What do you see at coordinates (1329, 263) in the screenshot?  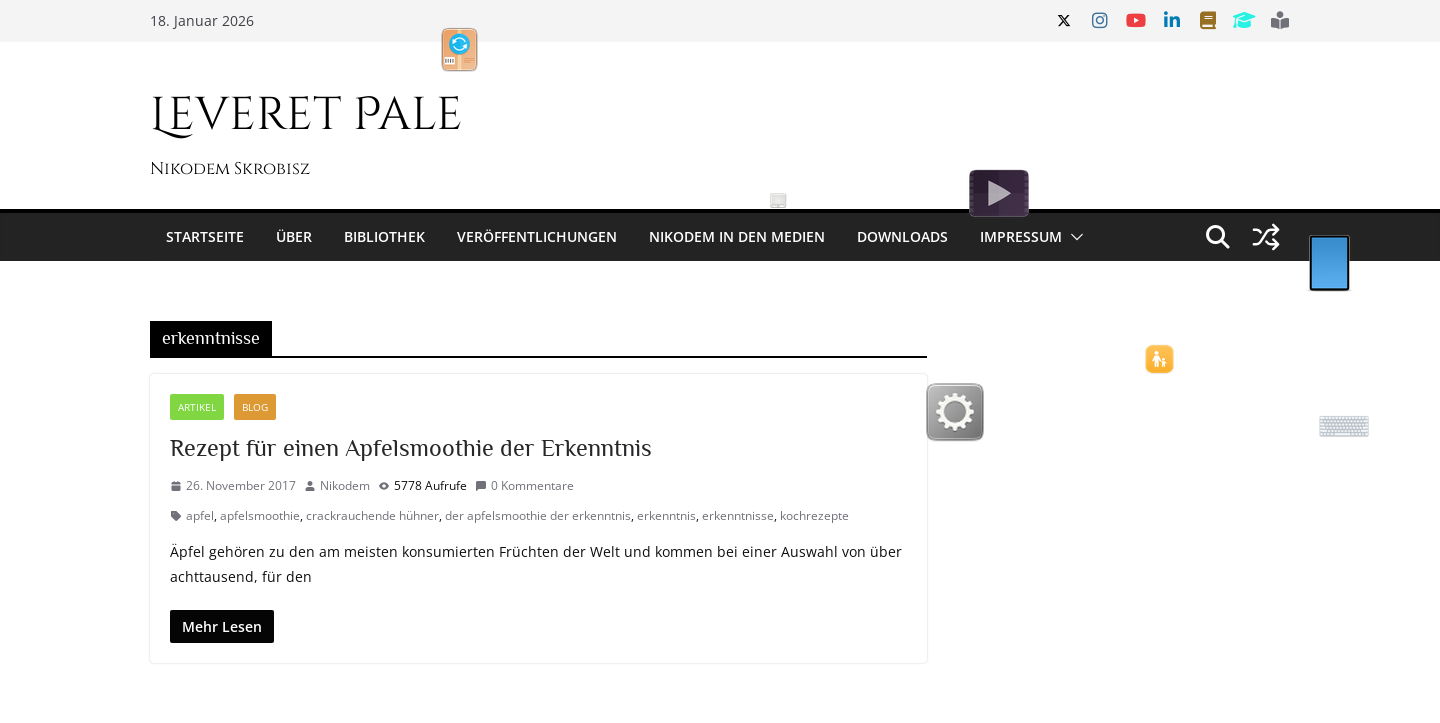 I see `iPad Air M2 device icon` at bounding box center [1329, 263].